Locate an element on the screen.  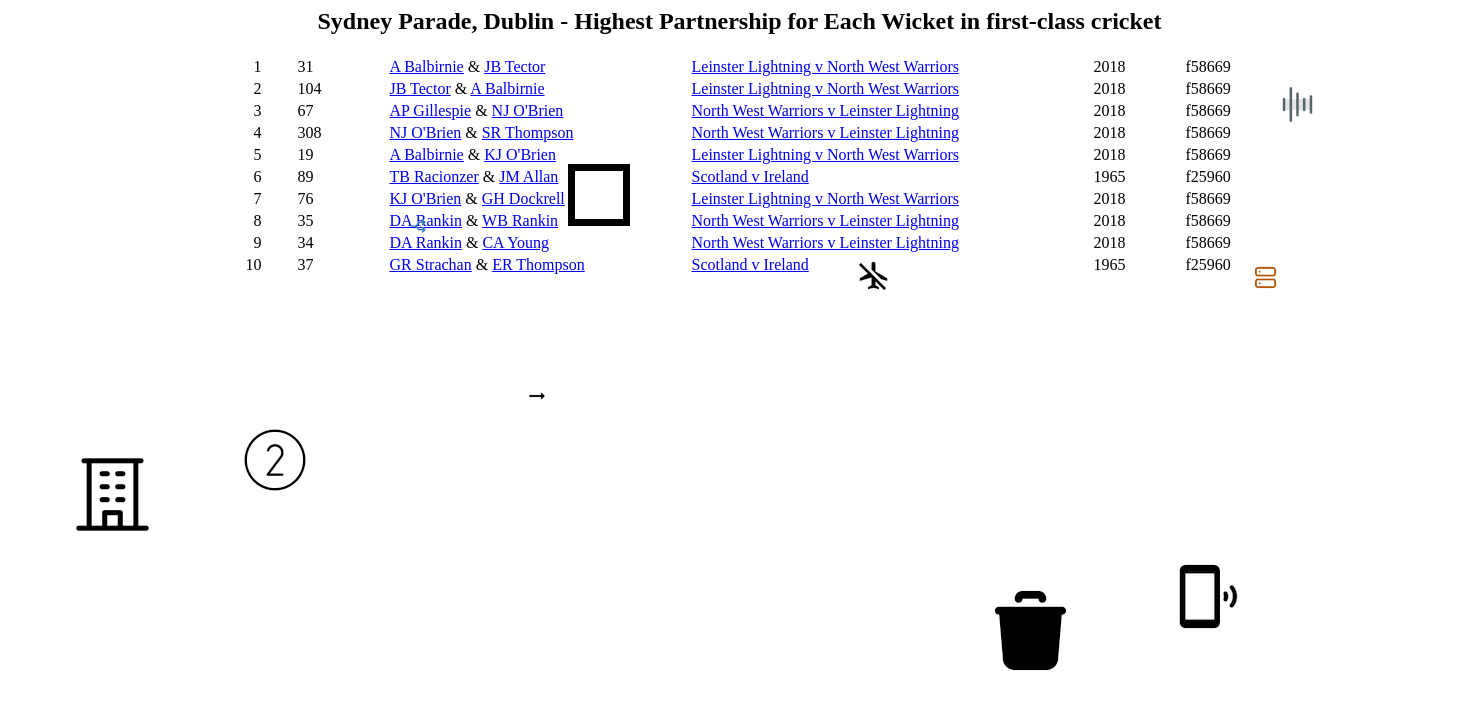
airplane mode is currently disabled is located at coordinates (873, 275).